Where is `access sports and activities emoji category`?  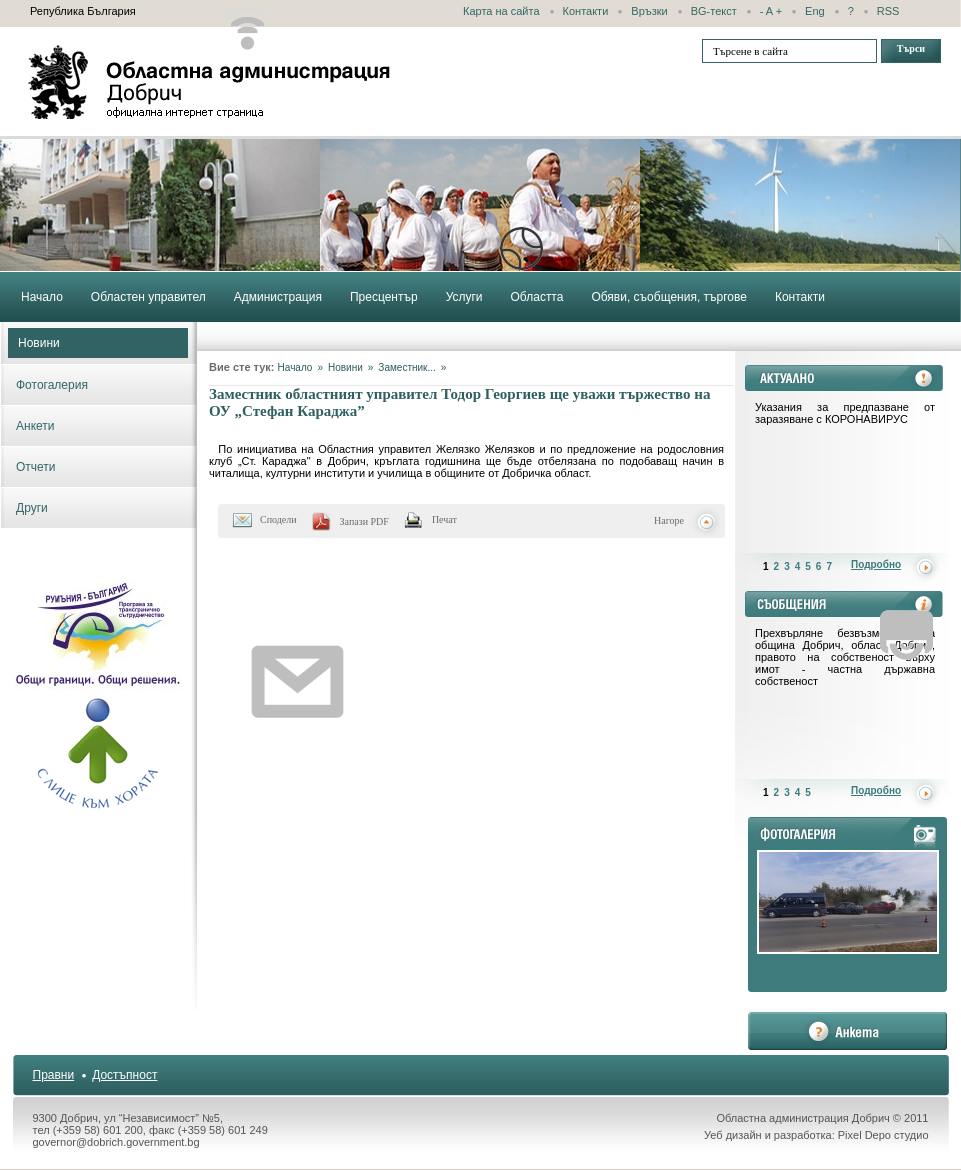
access sports and activities emoji category is located at coordinates (521, 248).